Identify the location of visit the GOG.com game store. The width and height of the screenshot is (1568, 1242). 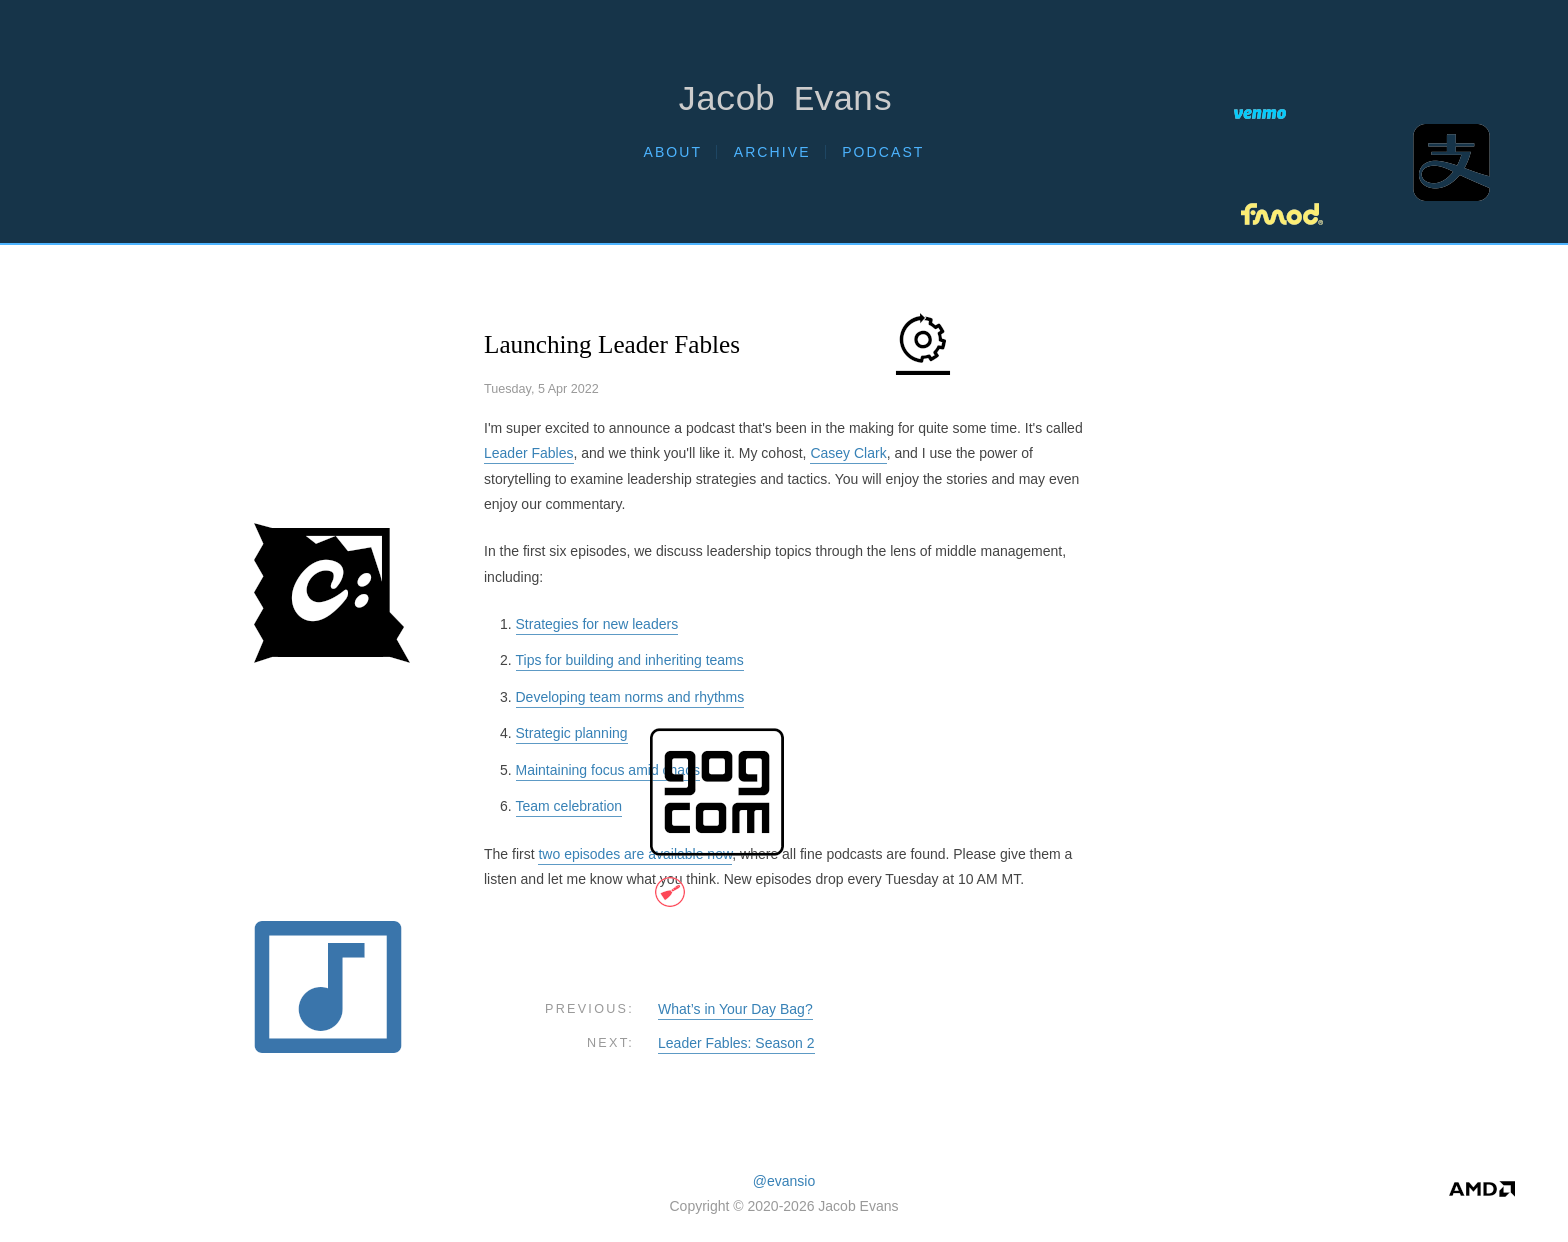
(717, 792).